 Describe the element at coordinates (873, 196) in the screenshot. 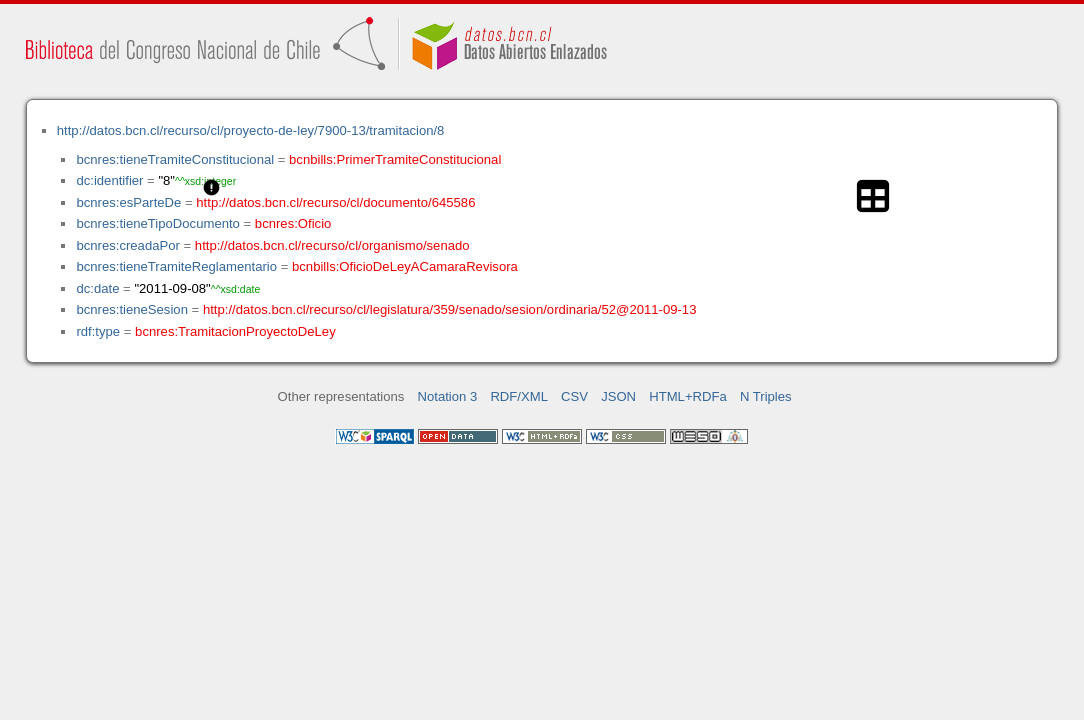

I see `view data in table format` at that location.